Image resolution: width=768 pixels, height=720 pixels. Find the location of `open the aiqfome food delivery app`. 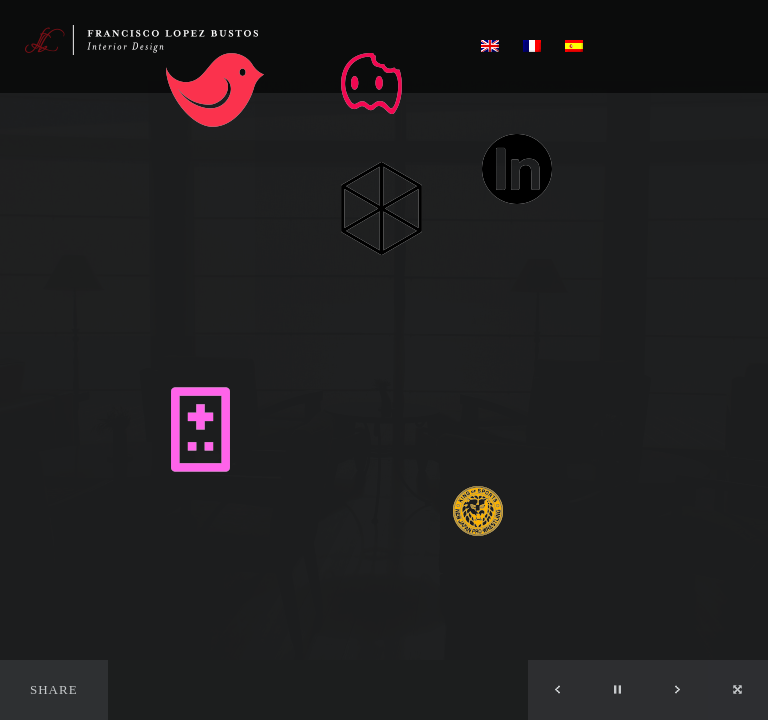

open the aiqfome food delivery app is located at coordinates (371, 83).